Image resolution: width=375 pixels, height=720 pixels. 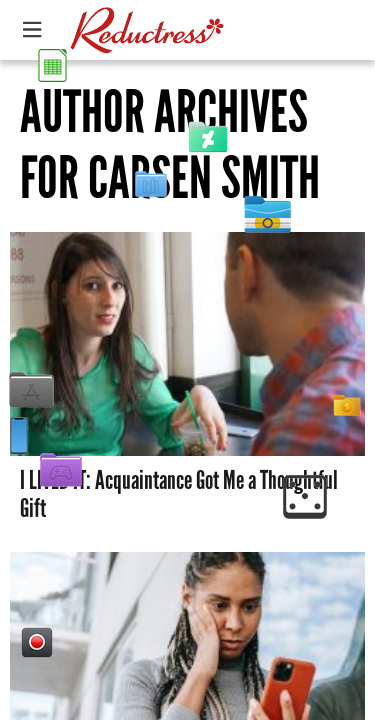 I want to click on open pokémon collection folder, so click(x=267, y=215).